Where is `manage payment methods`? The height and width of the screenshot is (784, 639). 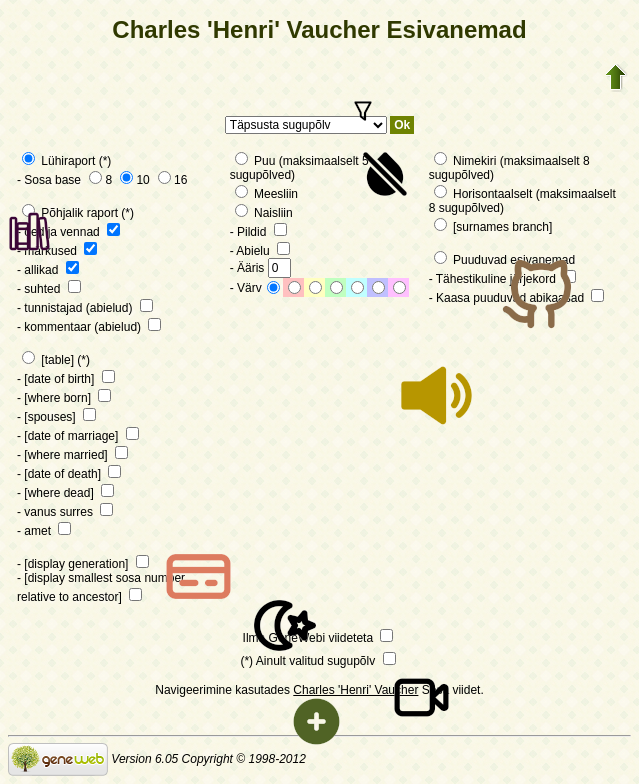
manage payment methods is located at coordinates (198, 576).